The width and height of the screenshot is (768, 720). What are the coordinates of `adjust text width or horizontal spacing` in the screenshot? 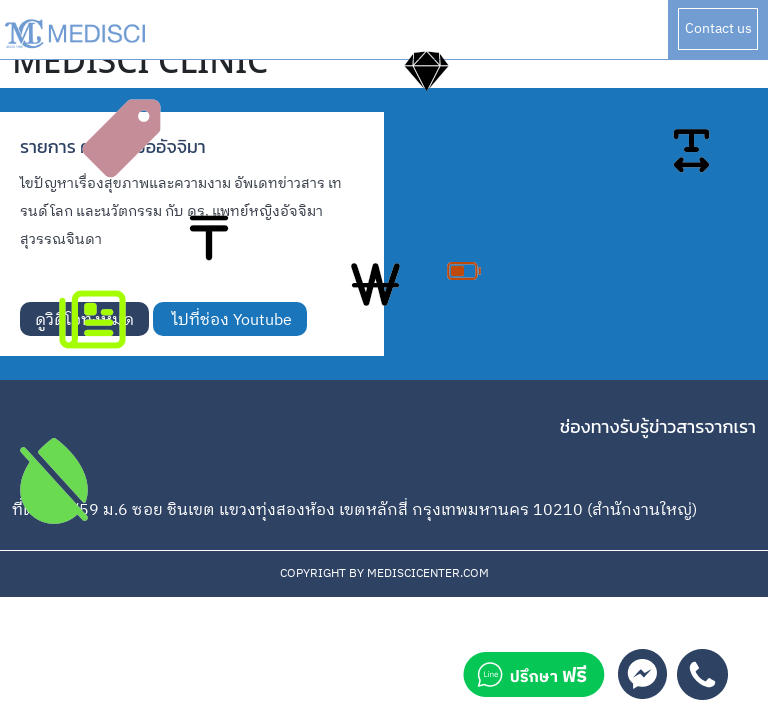 It's located at (691, 149).